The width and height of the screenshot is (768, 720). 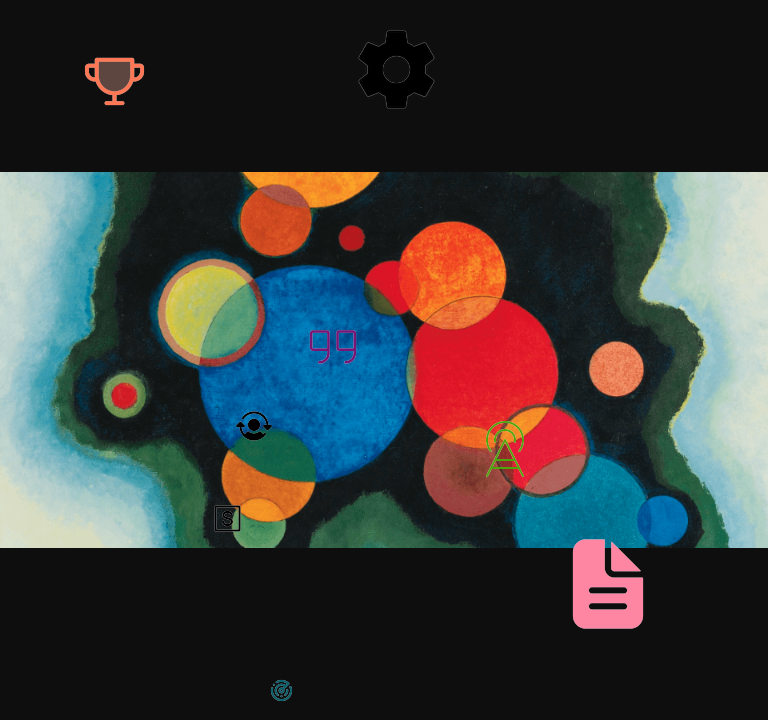 What do you see at coordinates (333, 346) in the screenshot?
I see `insert a block quote` at bounding box center [333, 346].